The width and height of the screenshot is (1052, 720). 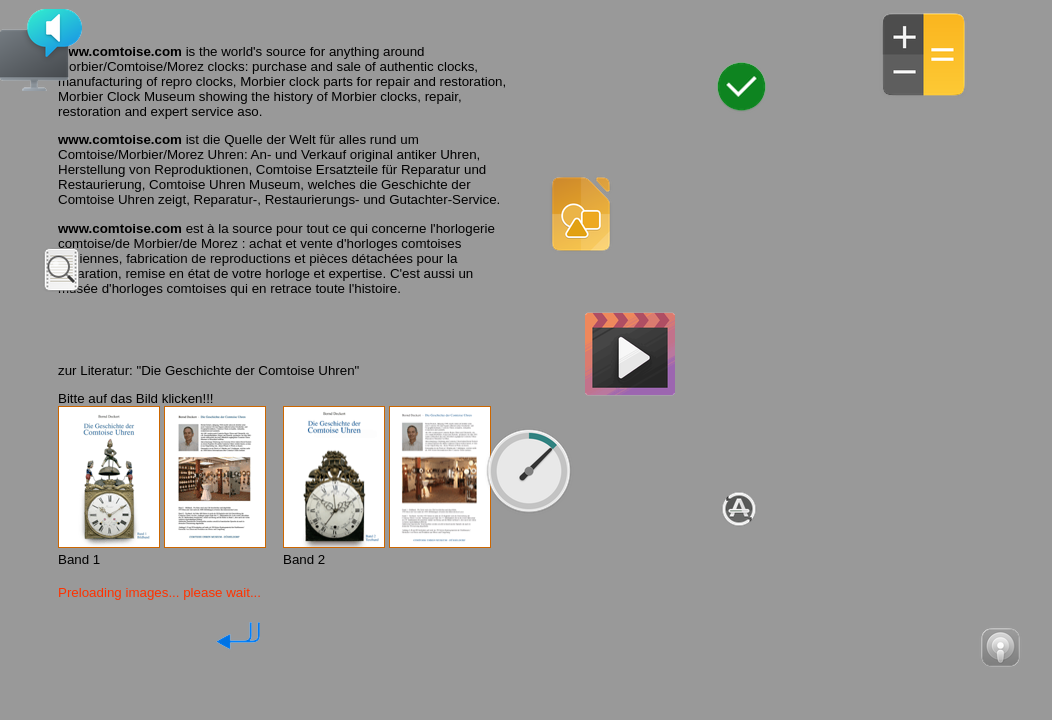 I want to click on open system profiler to analyze performance, so click(x=529, y=471).